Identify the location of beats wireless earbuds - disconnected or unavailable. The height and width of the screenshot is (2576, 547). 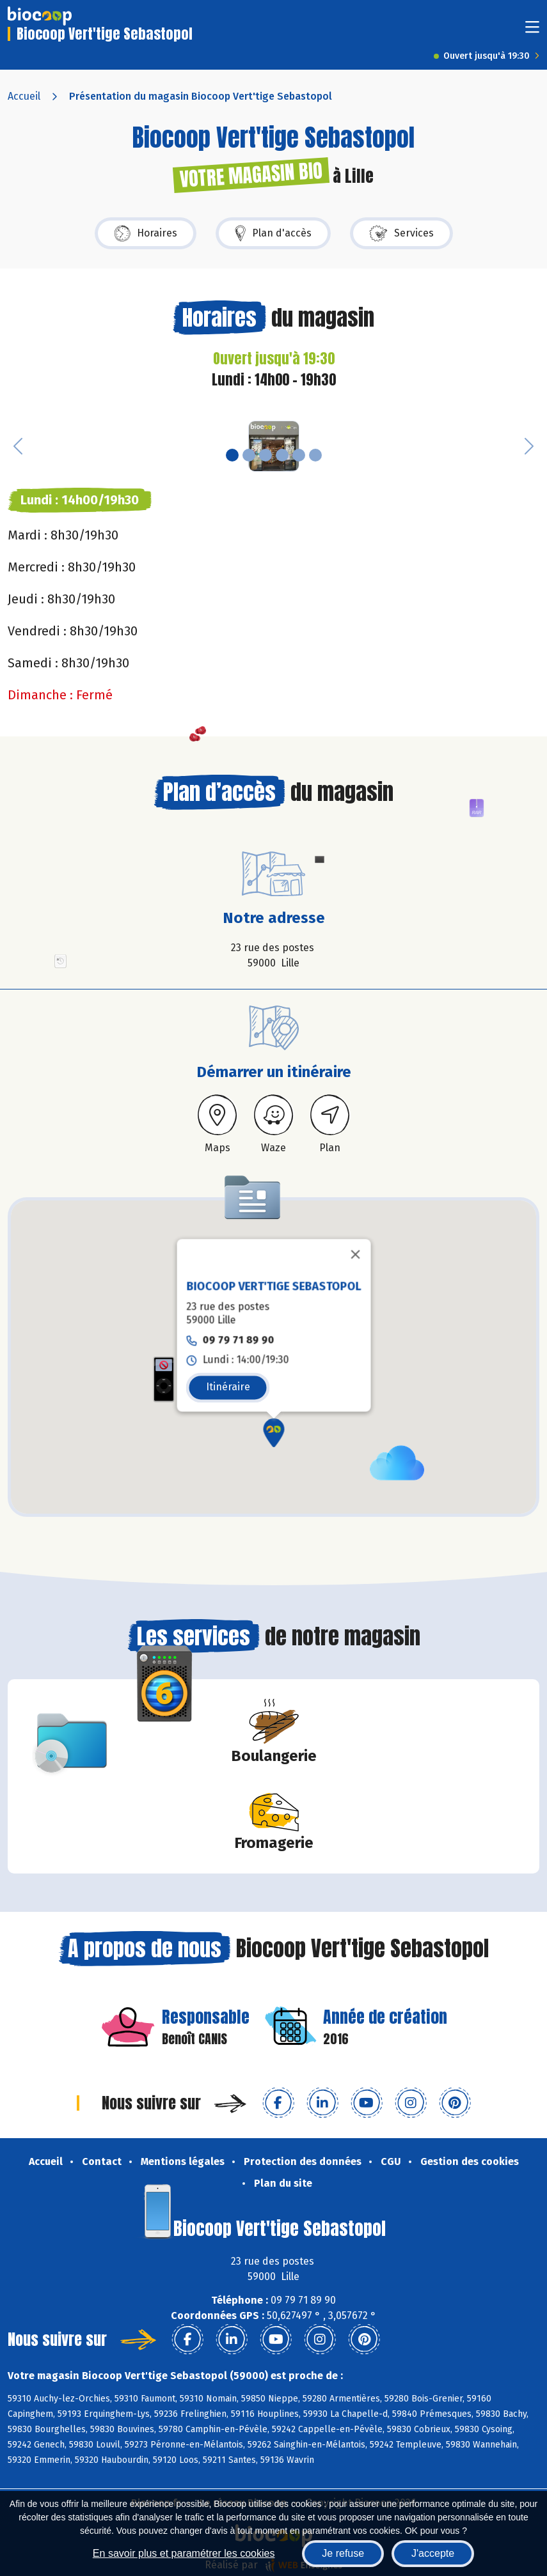
(198, 734).